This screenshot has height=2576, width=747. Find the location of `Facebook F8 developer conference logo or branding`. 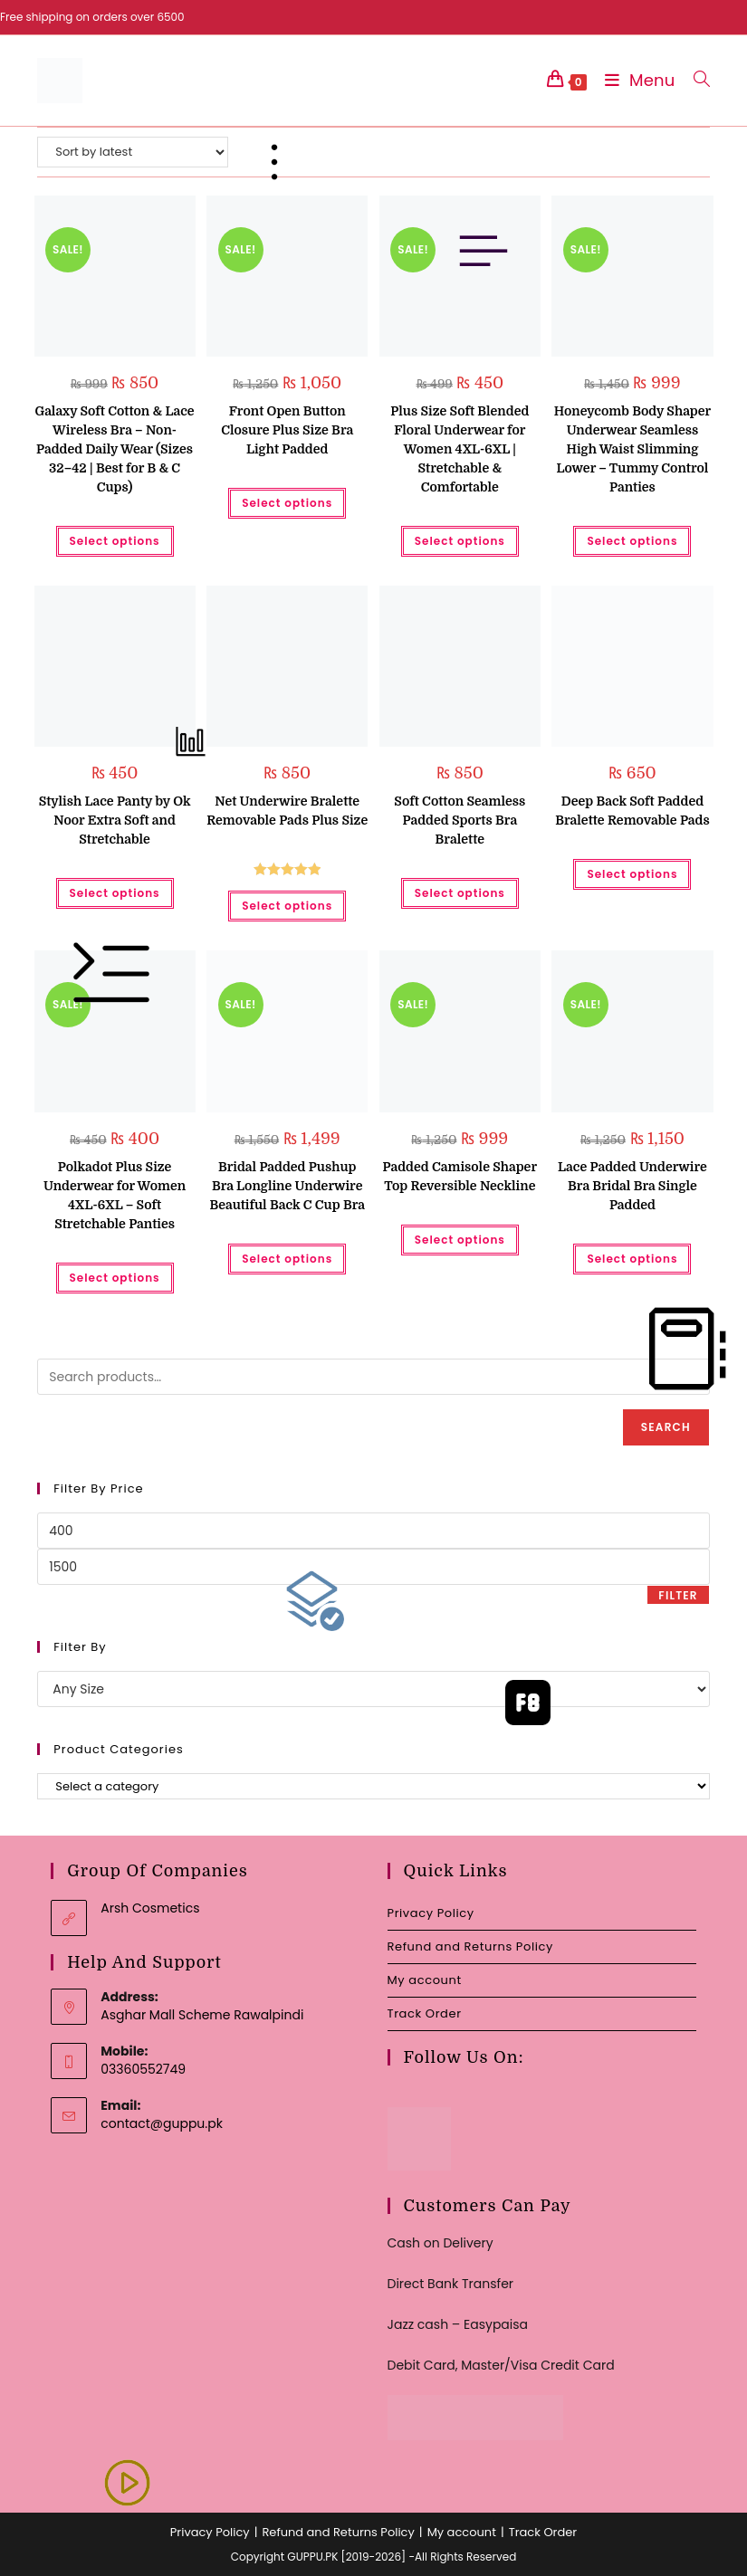

Facebook F8 developer conference logo or branding is located at coordinates (528, 1703).